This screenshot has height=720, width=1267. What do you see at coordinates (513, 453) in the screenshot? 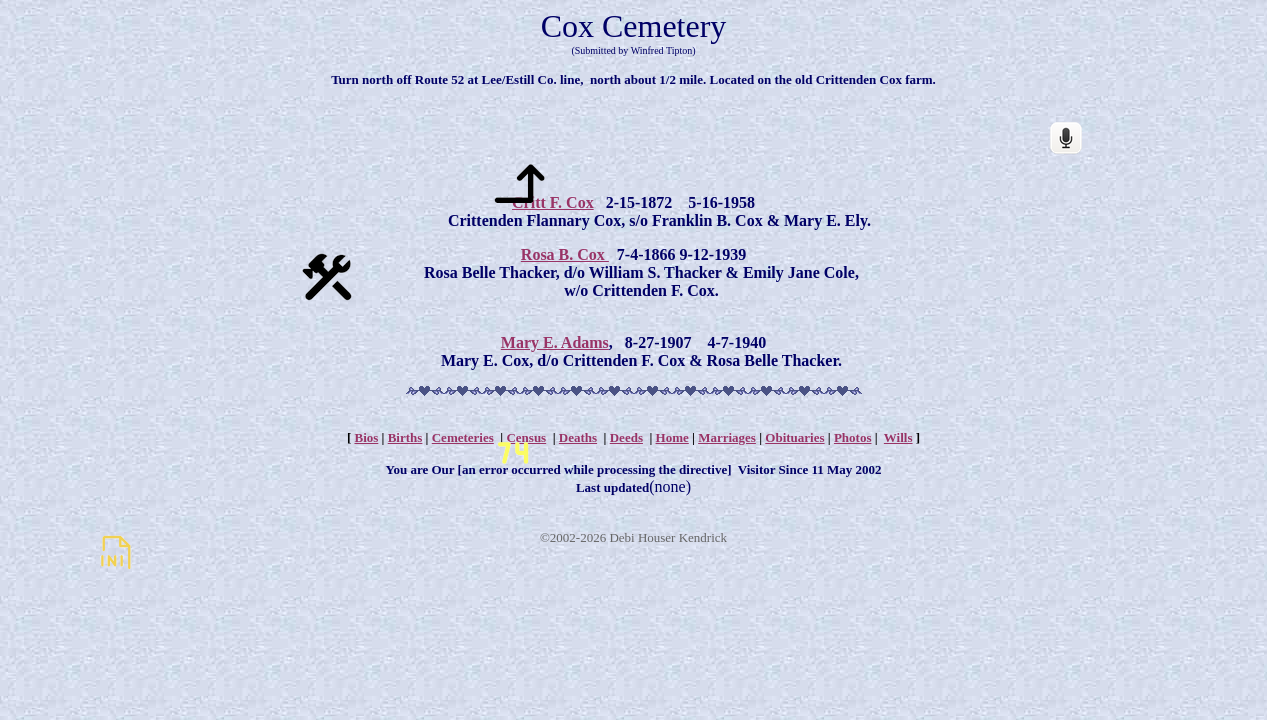
I see `displays the number 74 as a label or count indicator` at bounding box center [513, 453].